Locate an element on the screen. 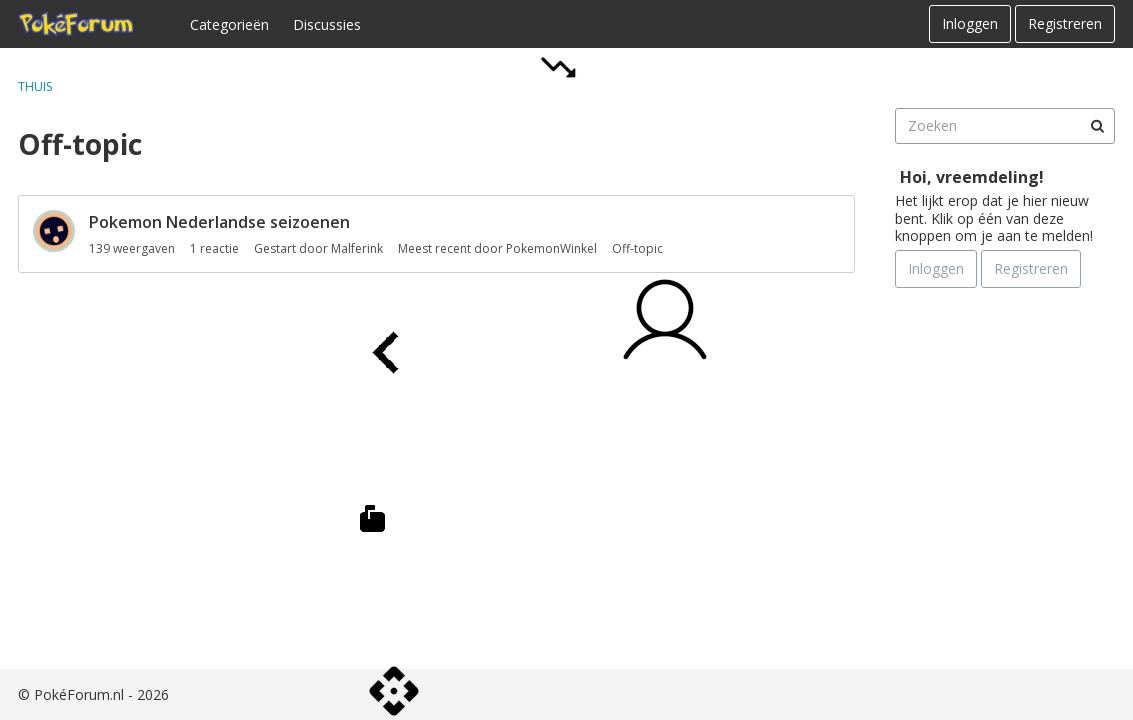  access API settings or integrations is located at coordinates (394, 691).